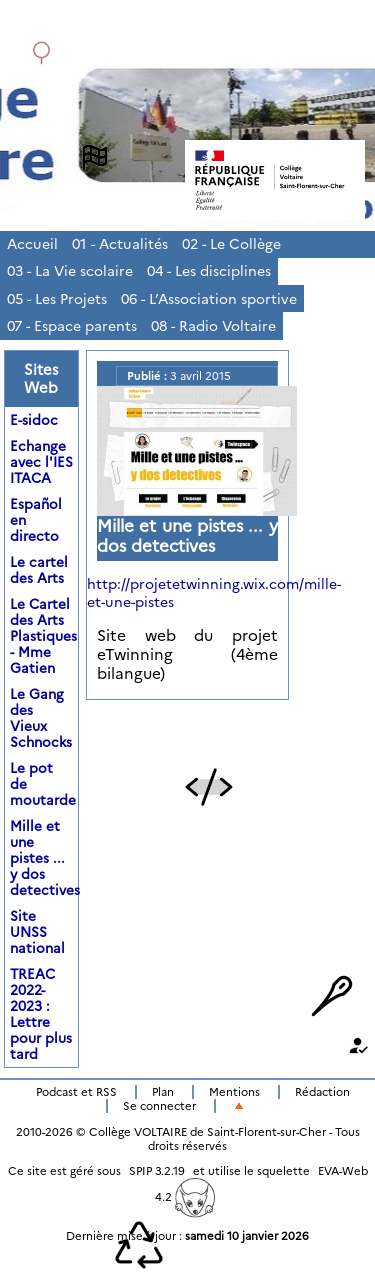 This screenshot has width=375, height=1274. Describe the element at coordinates (209, 787) in the screenshot. I see `view or edit source code` at that location.